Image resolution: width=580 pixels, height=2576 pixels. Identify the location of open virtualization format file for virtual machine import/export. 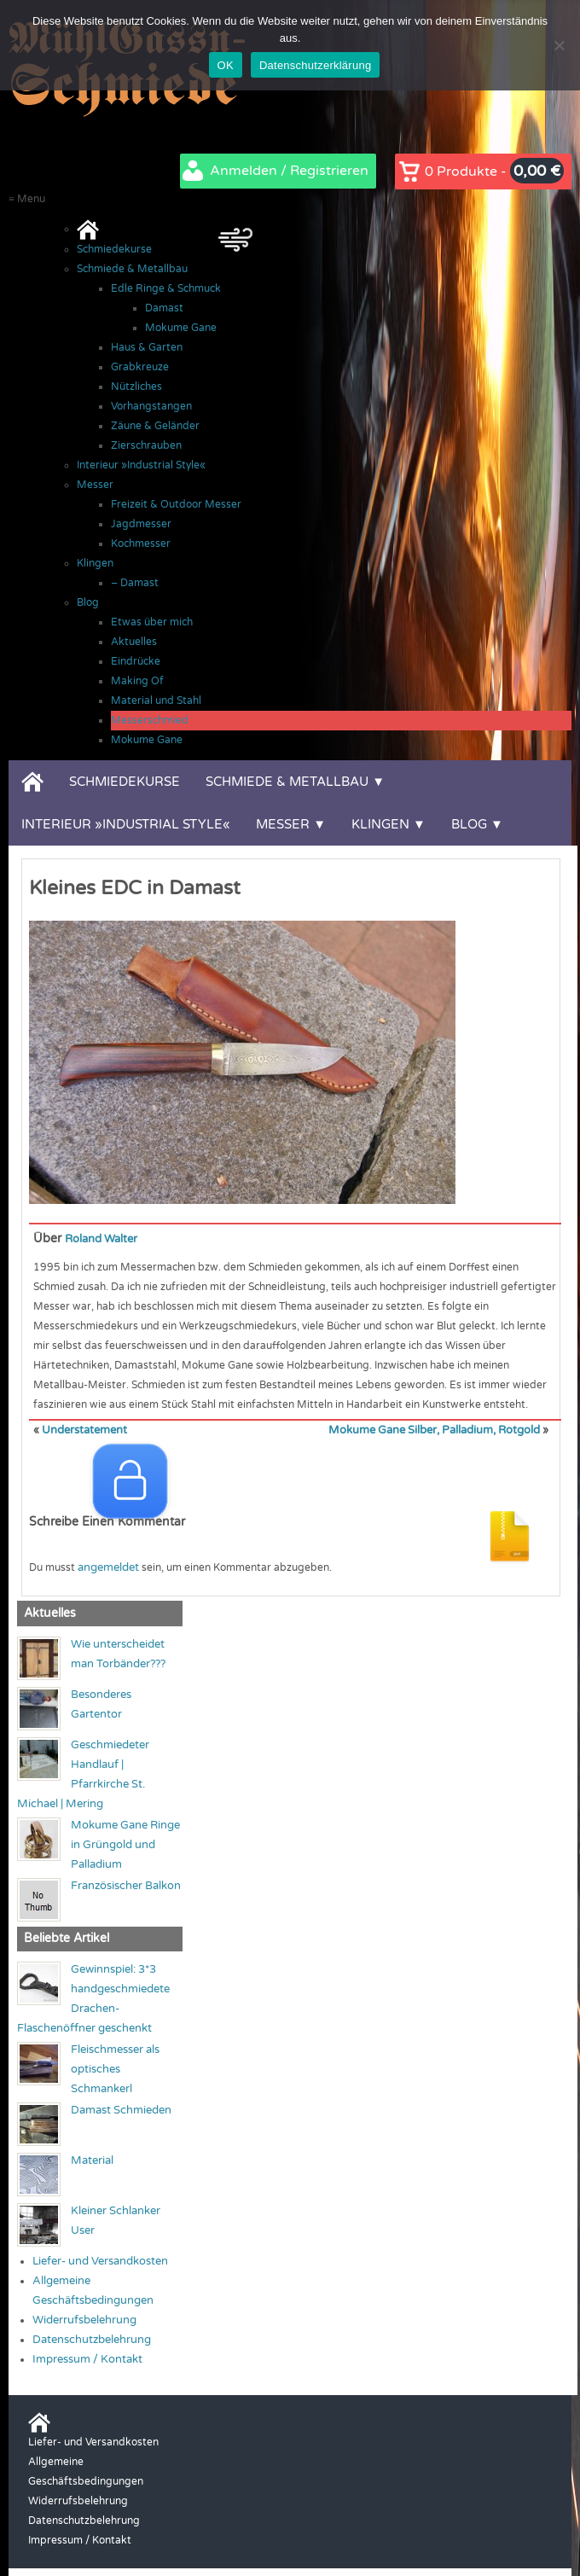
(509, 1537).